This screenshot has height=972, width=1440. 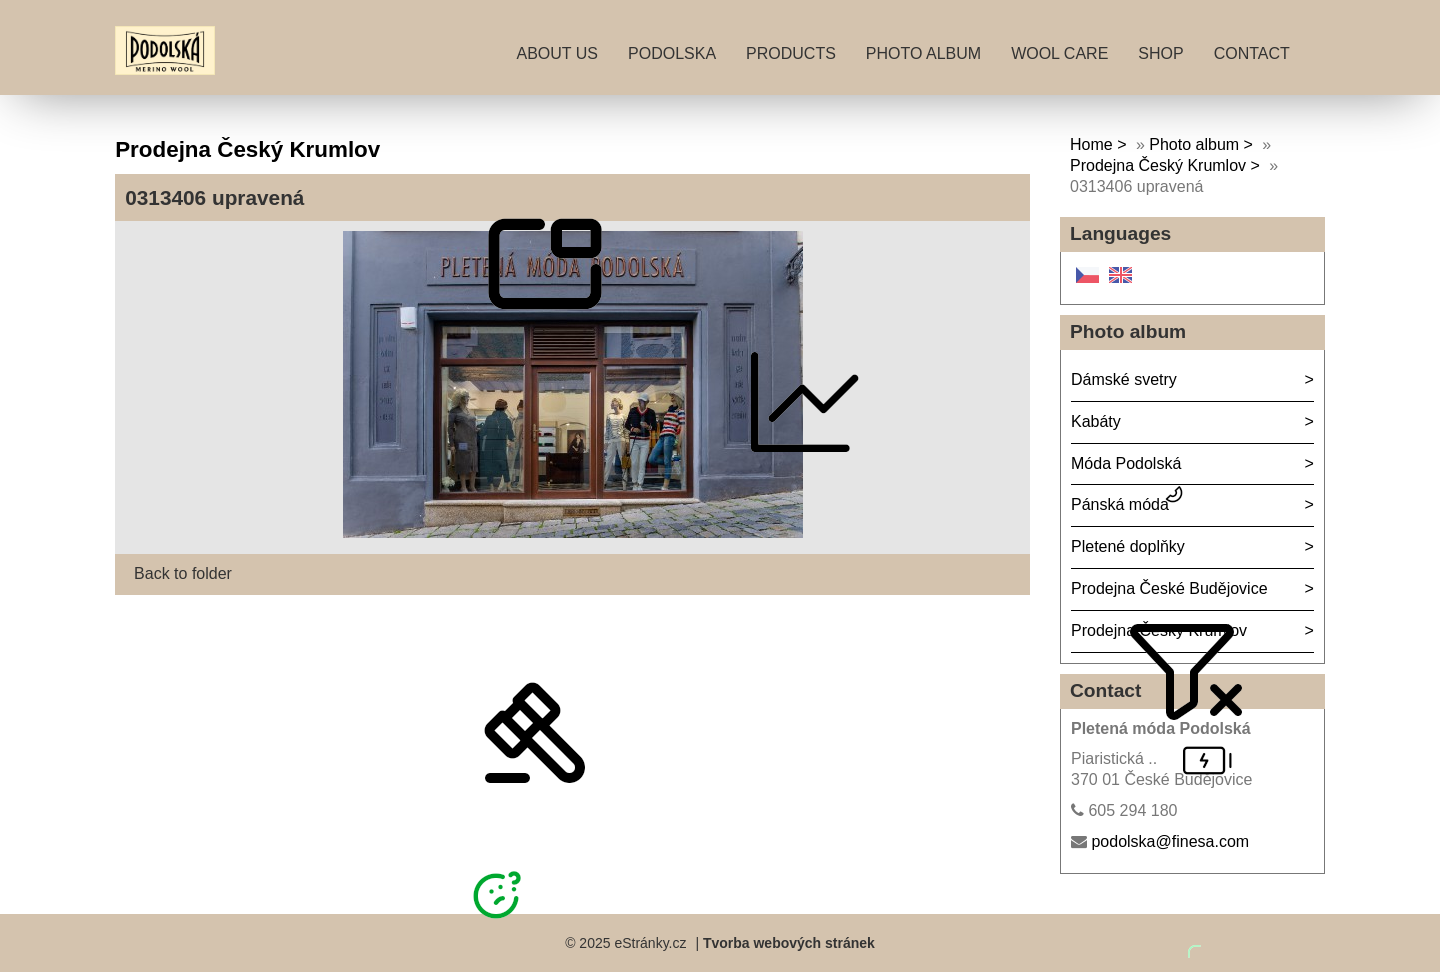 I want to click on enable picture-in-picture mode at top of screen, so click(x=545, y=264).